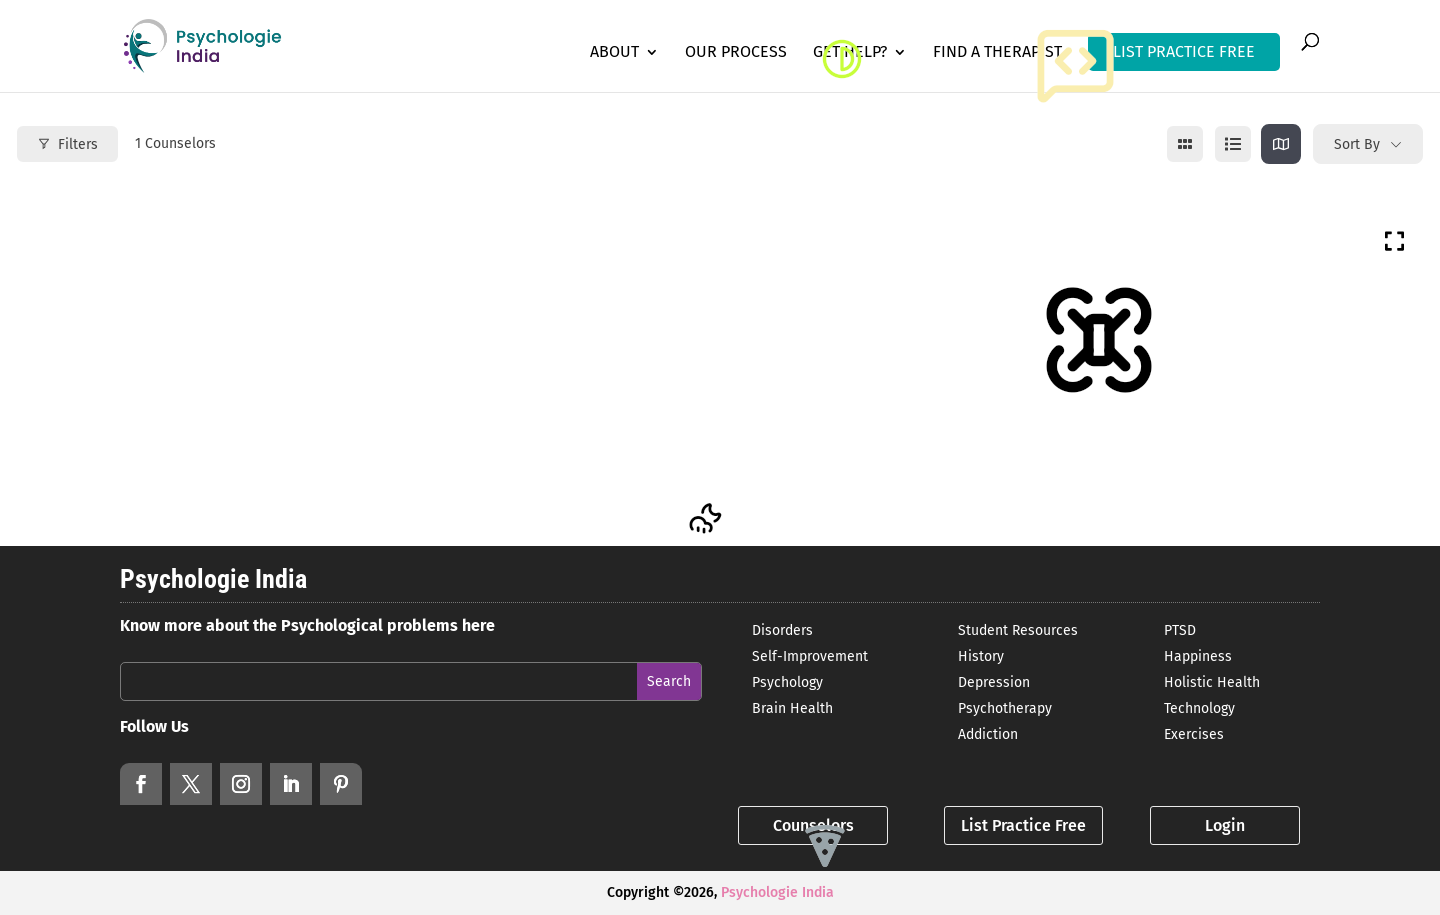 The image size is (1440, 915). What do you see at coordinates (842, 59) in the screenshot?
I see `adjust display contrast settings` at bounding box center [842, 59].